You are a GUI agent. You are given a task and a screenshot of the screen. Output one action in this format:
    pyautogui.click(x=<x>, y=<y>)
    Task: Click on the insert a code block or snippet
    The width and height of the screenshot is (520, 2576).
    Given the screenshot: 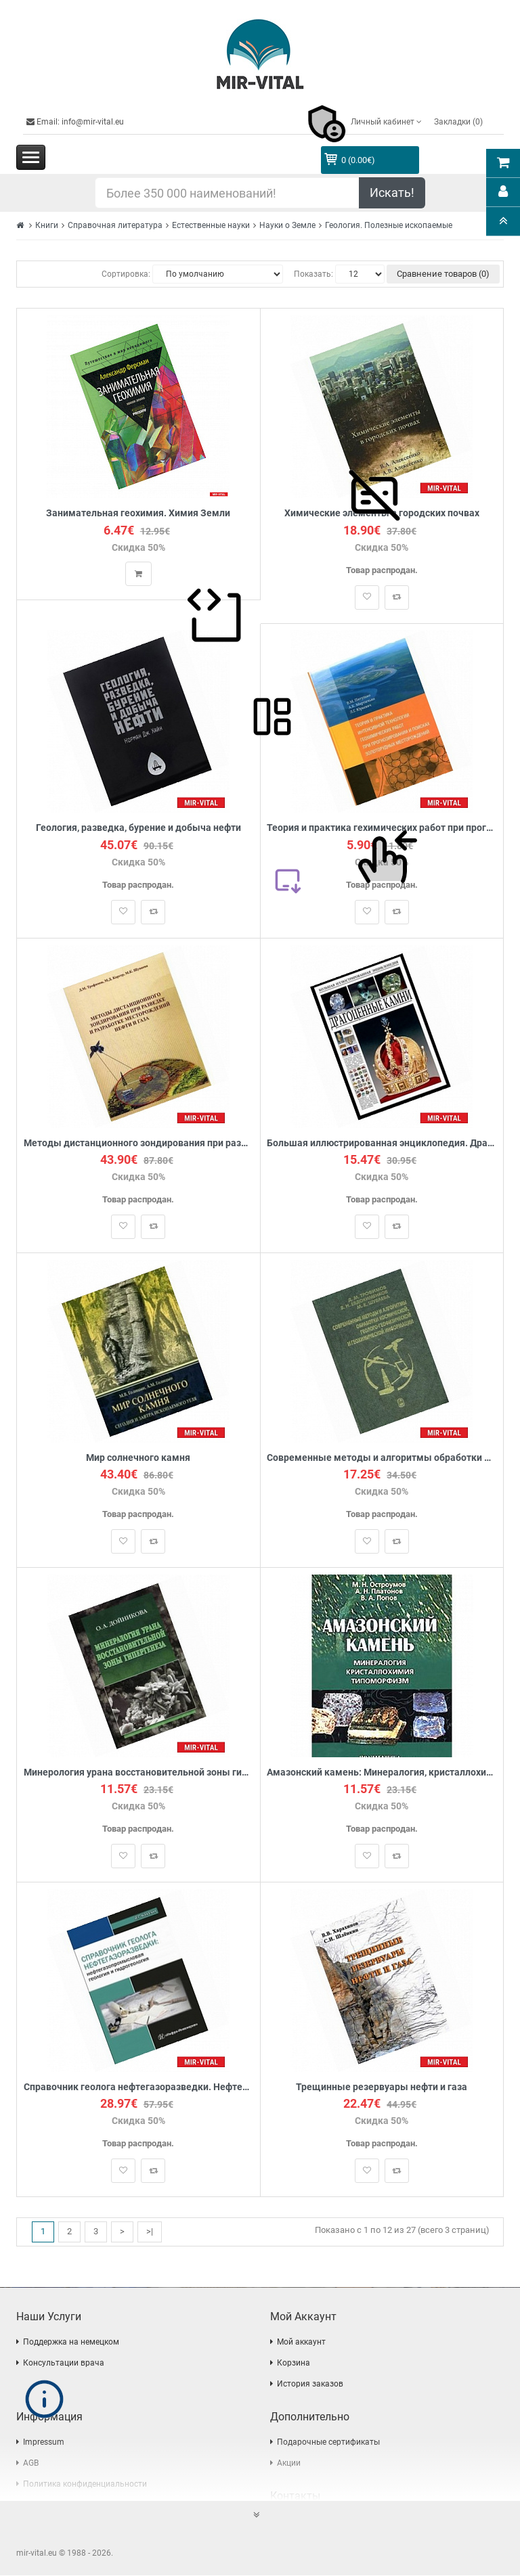 What is the action you would take?
    pyautogui.click(x=216, y=617)
    